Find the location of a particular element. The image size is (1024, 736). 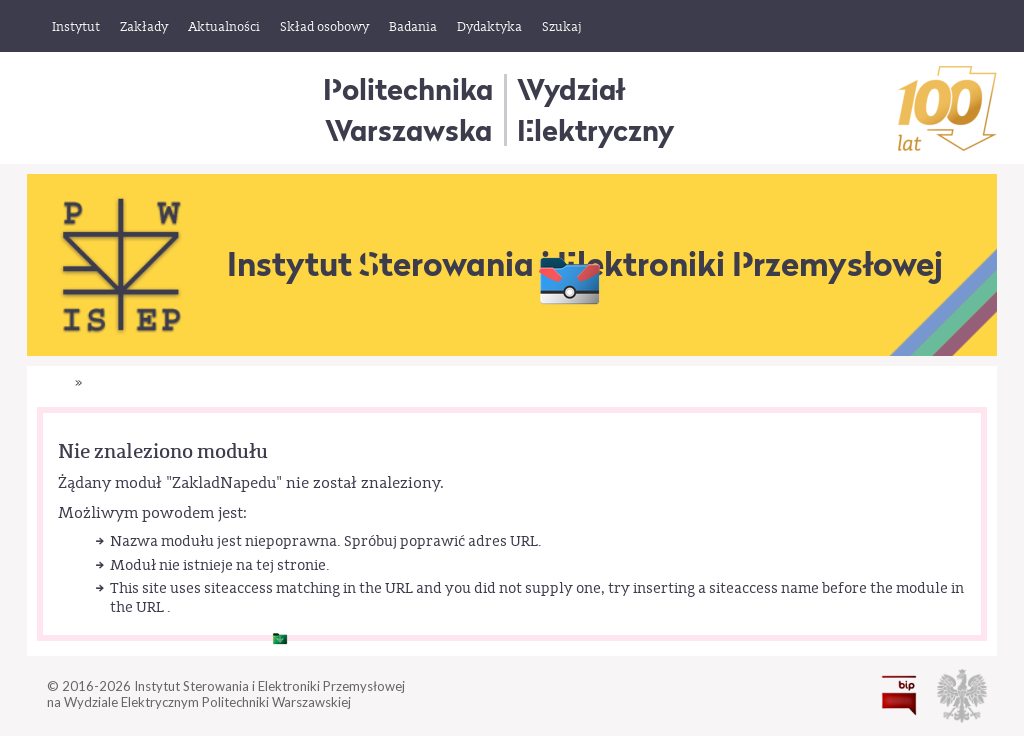

folder for pokémon game files or saves is located at coordinates (569, 282).